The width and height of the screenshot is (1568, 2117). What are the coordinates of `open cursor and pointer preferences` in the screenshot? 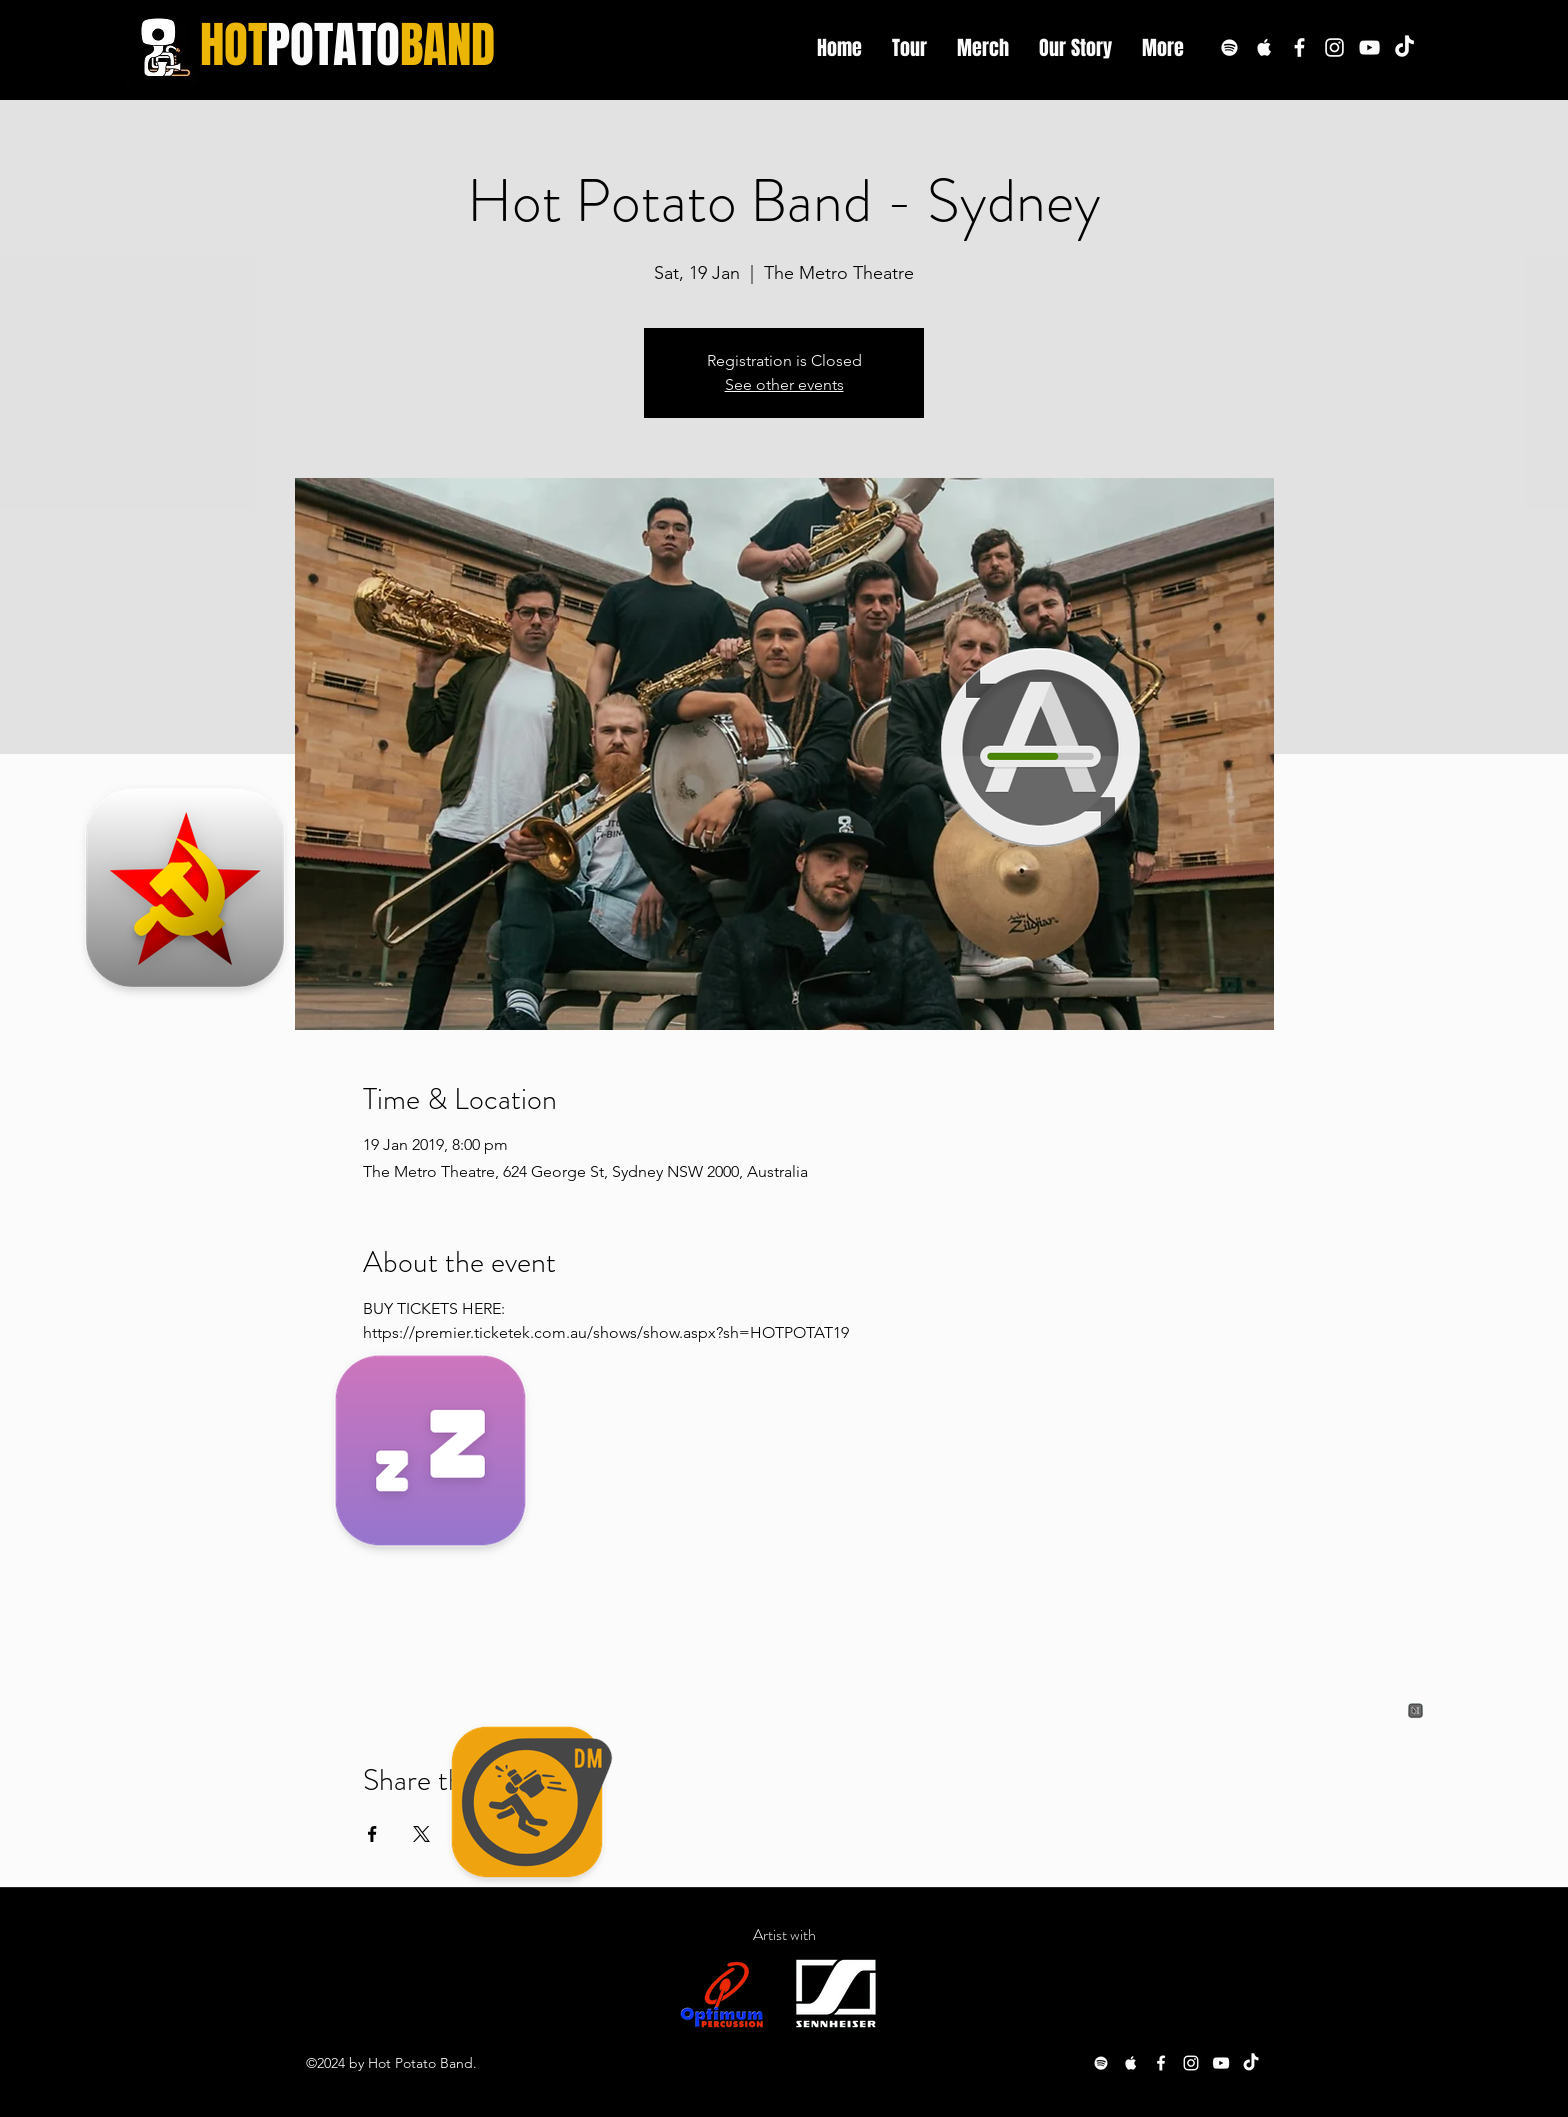 It's located at (1415, 1710).